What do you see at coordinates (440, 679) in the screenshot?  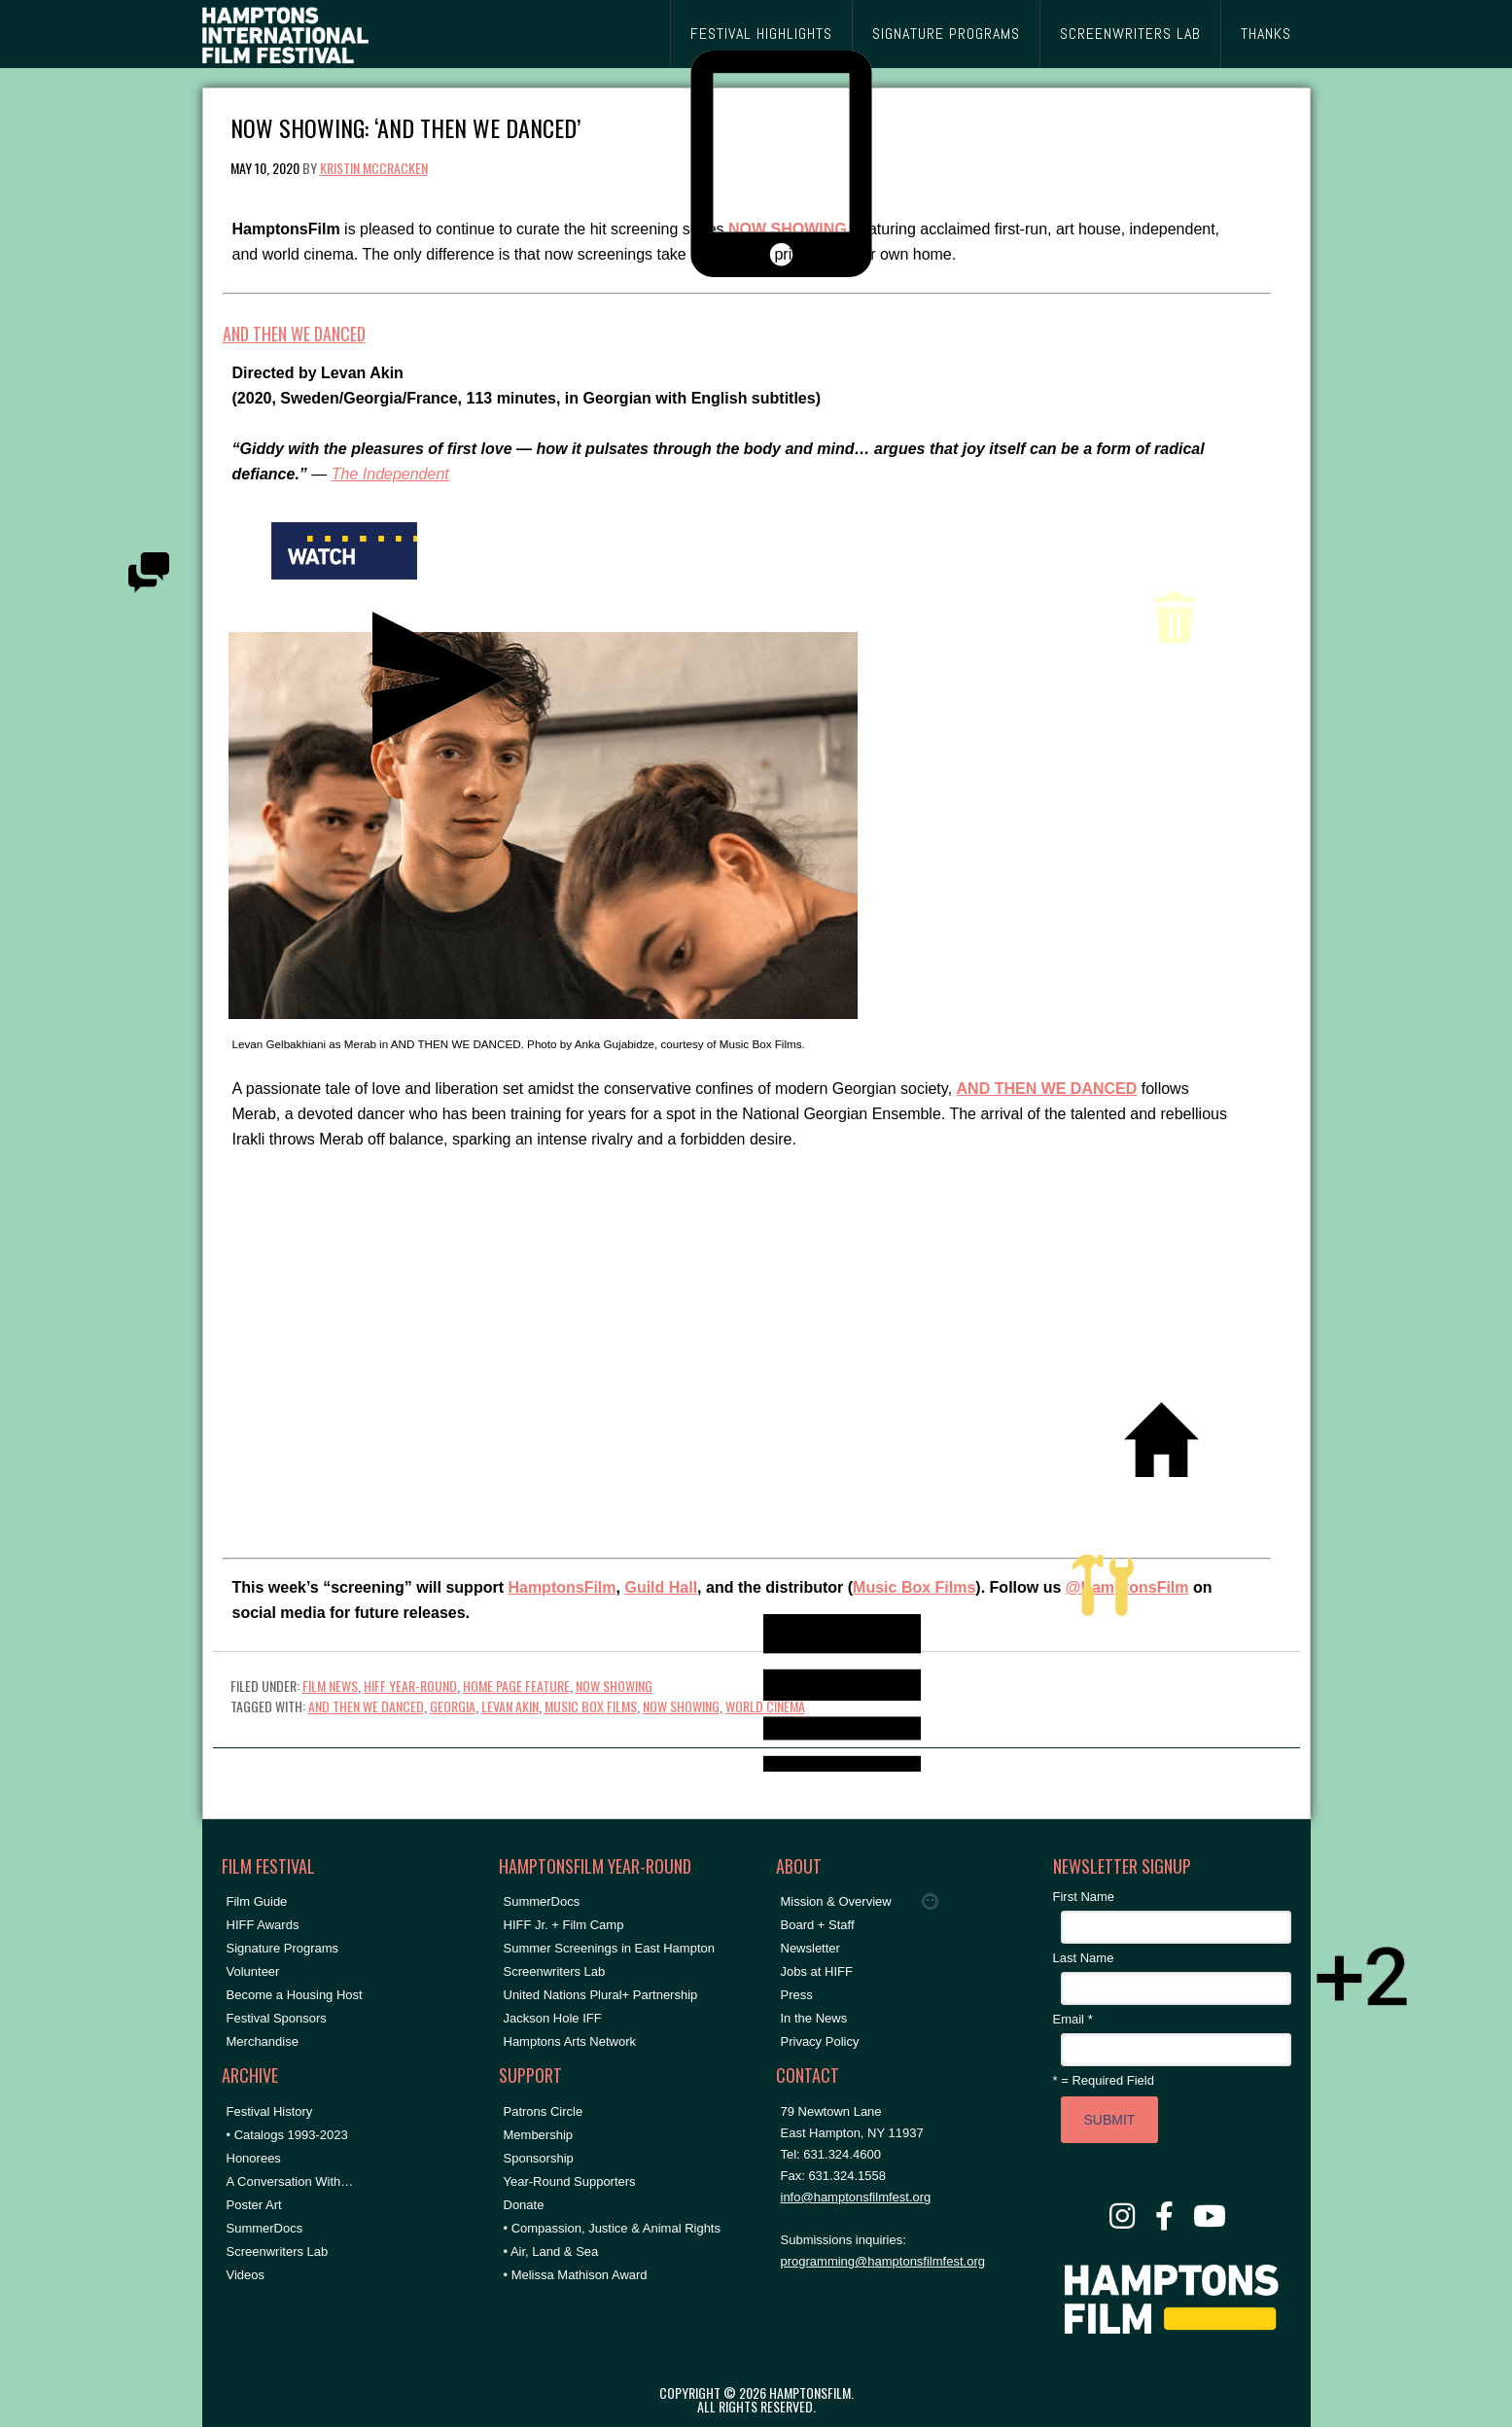 I see `send a message or submit content` at bounding box center [440, 679].